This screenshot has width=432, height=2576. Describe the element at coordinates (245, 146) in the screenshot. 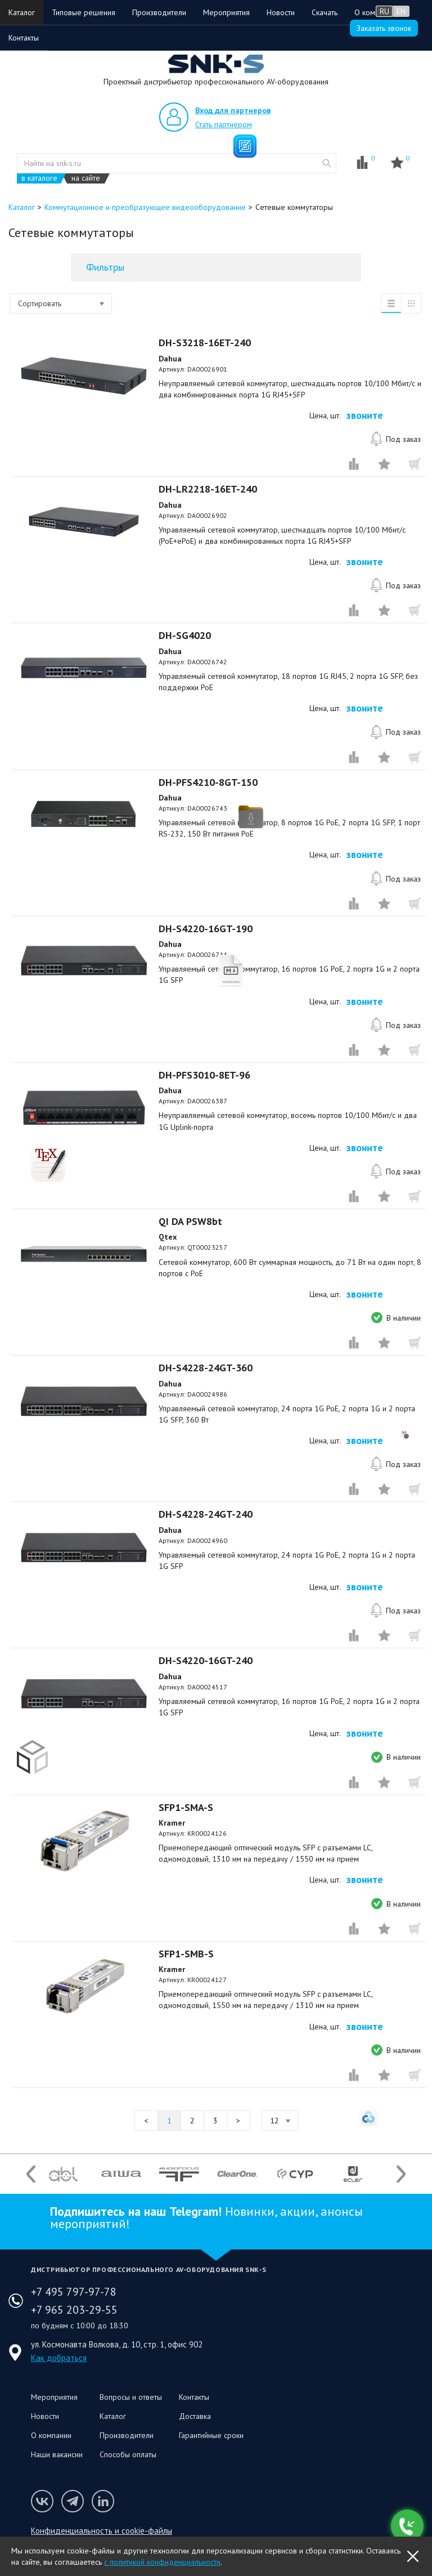

I see `open Zed Preview code editor` at that location.